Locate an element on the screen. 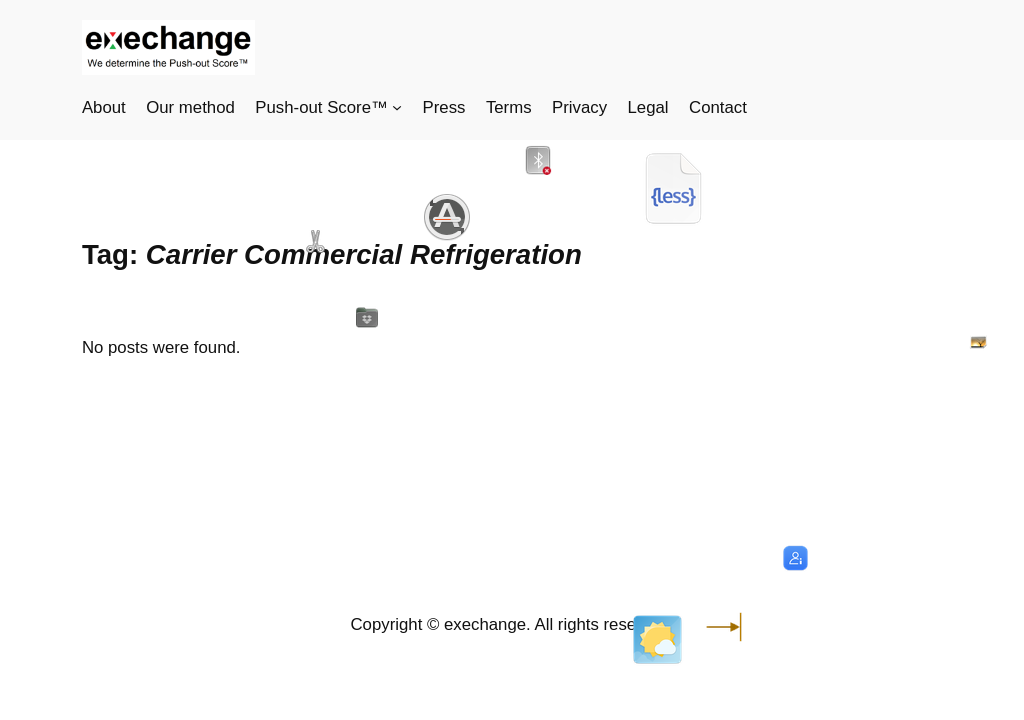 The width and height of the screenshot is (1024, 720). cut selected content to clipboard is located at coordinates (315, 241).